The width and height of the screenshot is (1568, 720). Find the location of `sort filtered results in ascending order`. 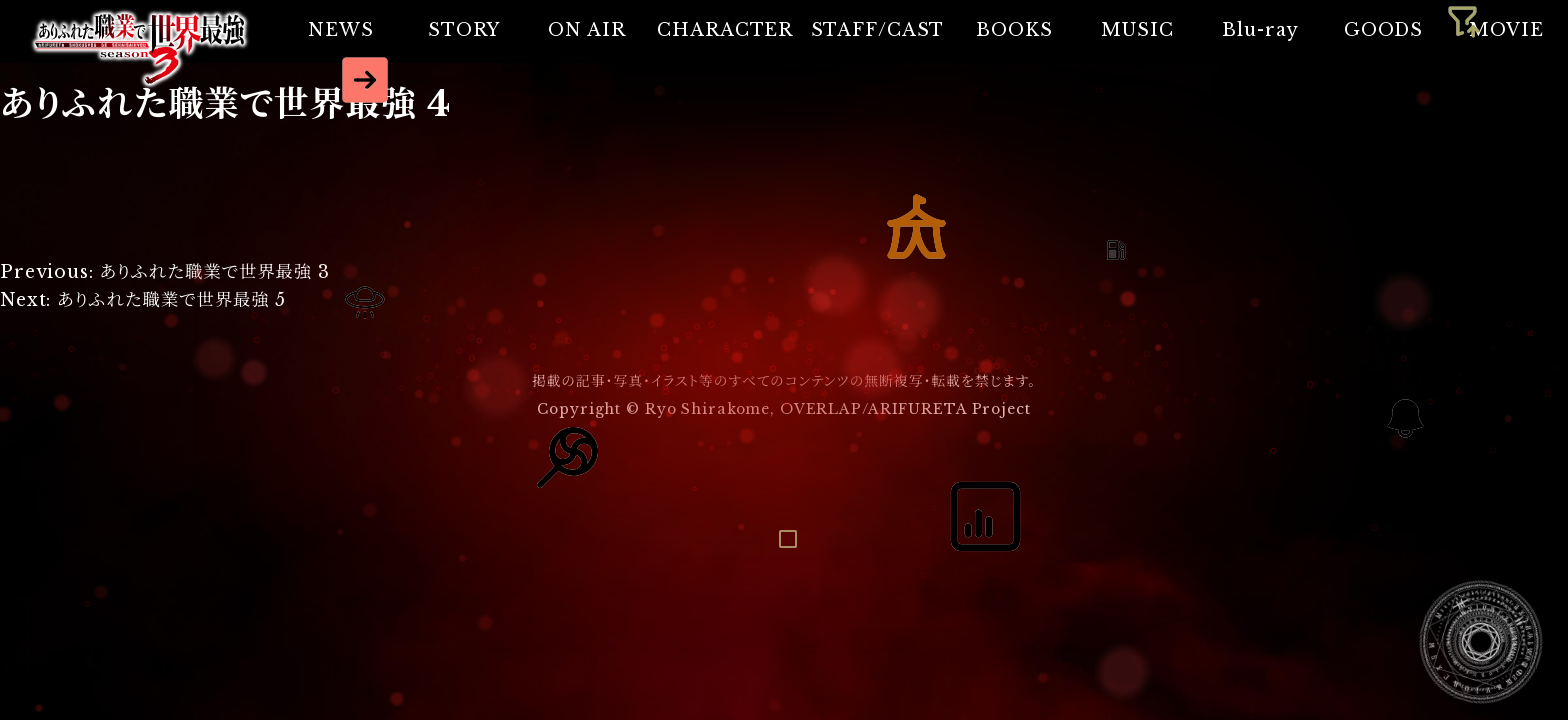

sort filtered results in ascending order is located at coordinates (1462, 20).